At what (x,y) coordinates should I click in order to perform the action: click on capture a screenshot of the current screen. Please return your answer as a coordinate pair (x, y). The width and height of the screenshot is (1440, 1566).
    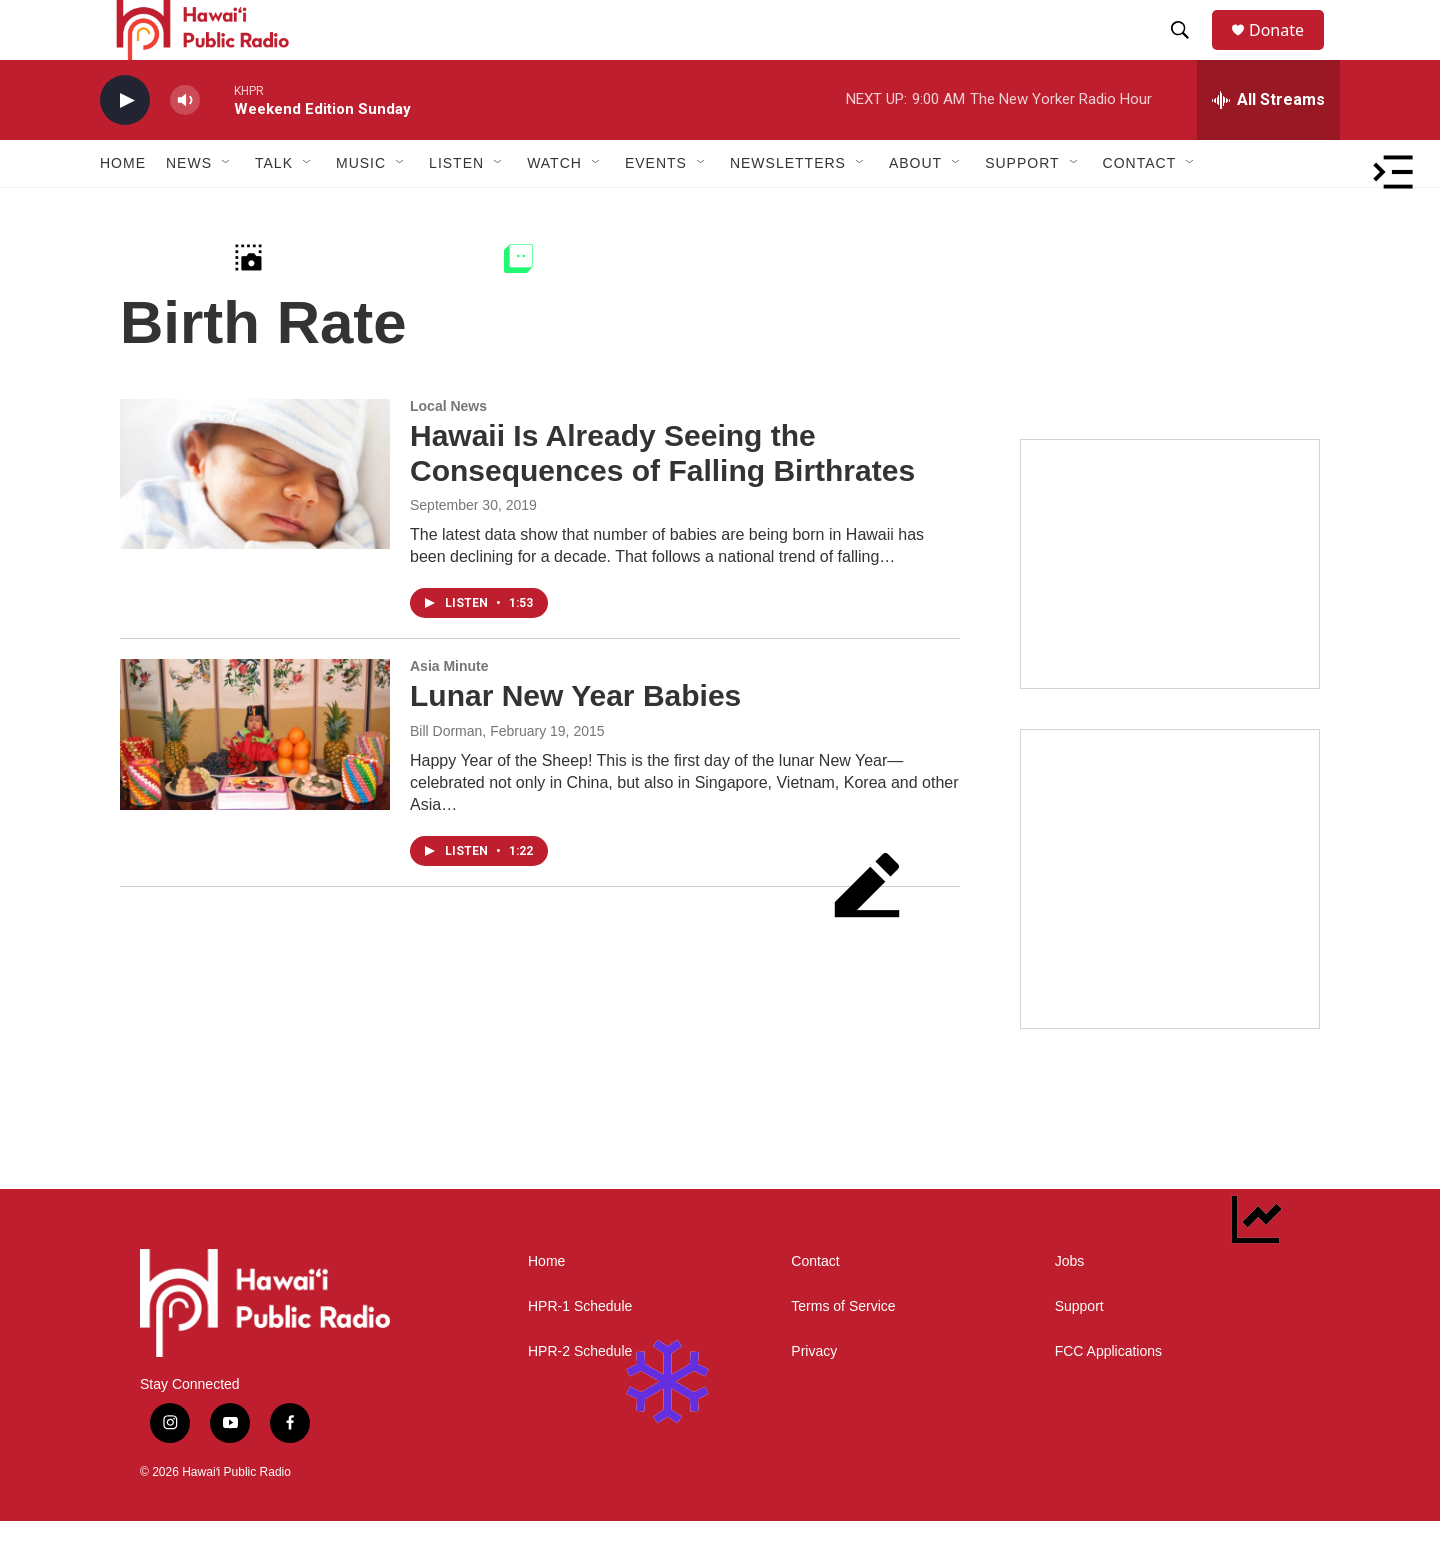
    Looking at the image, I should click on (248, 257).